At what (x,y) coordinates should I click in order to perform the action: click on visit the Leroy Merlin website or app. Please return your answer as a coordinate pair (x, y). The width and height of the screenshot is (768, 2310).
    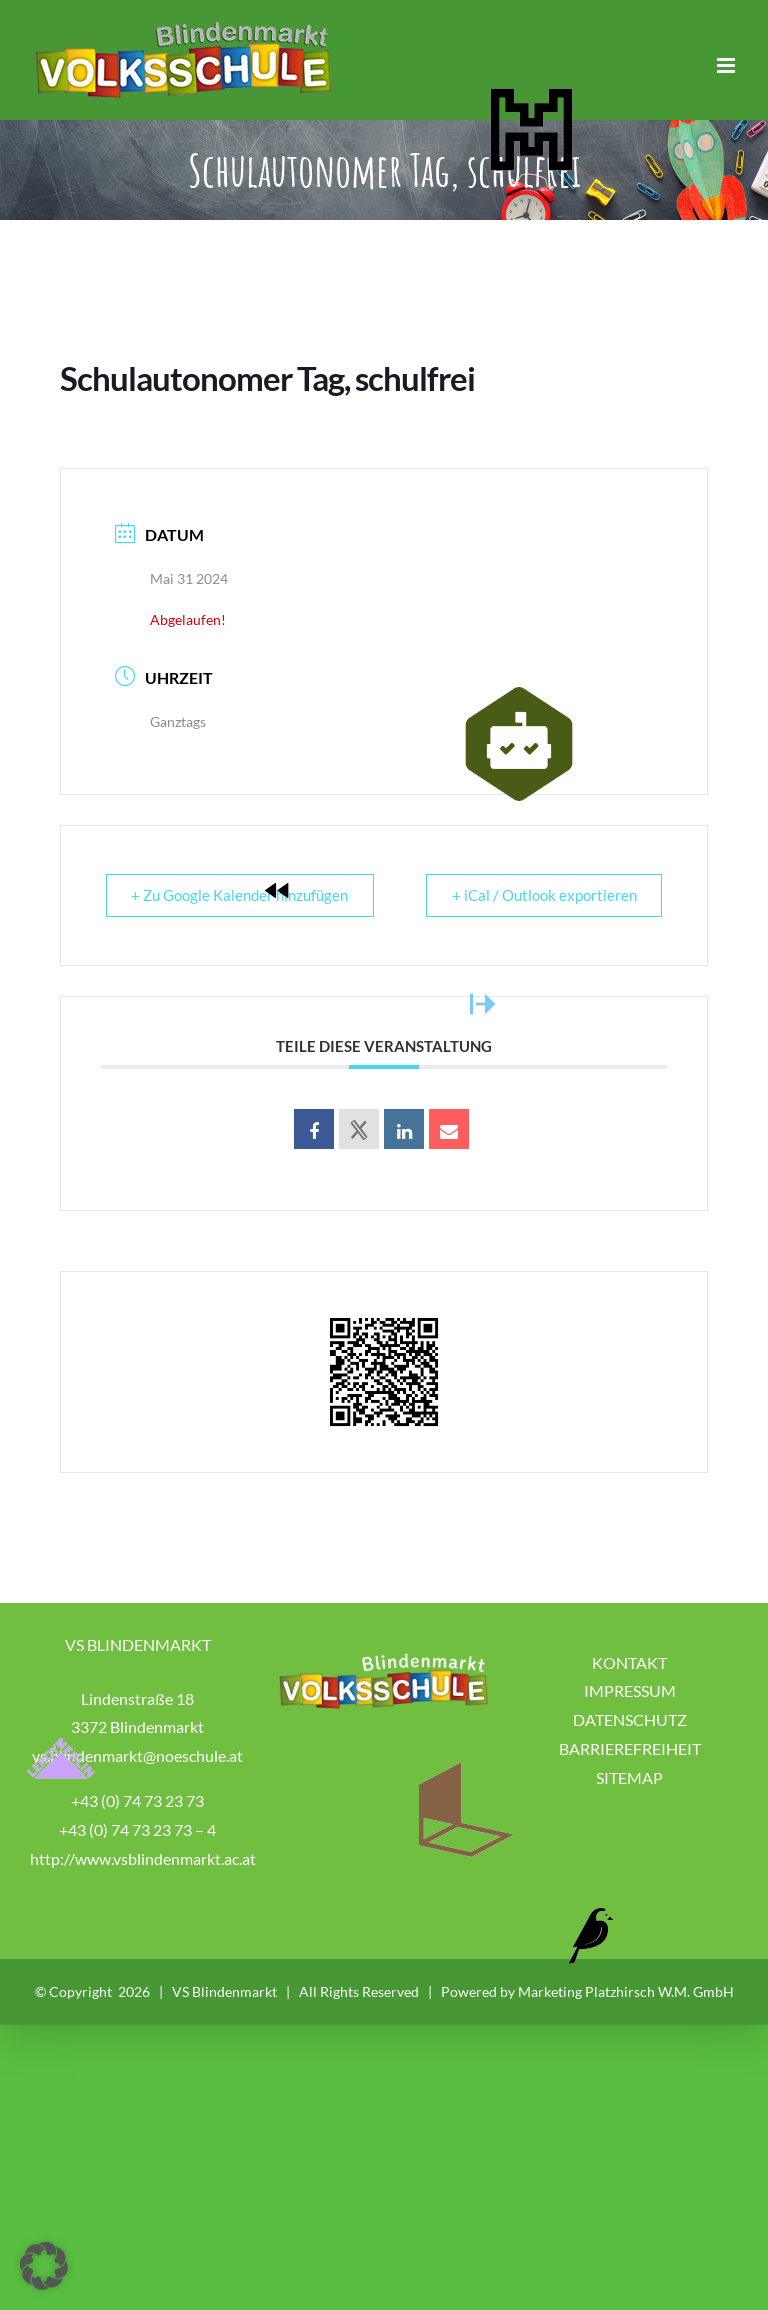
    Looking at the image, I should click on (61, 1758).